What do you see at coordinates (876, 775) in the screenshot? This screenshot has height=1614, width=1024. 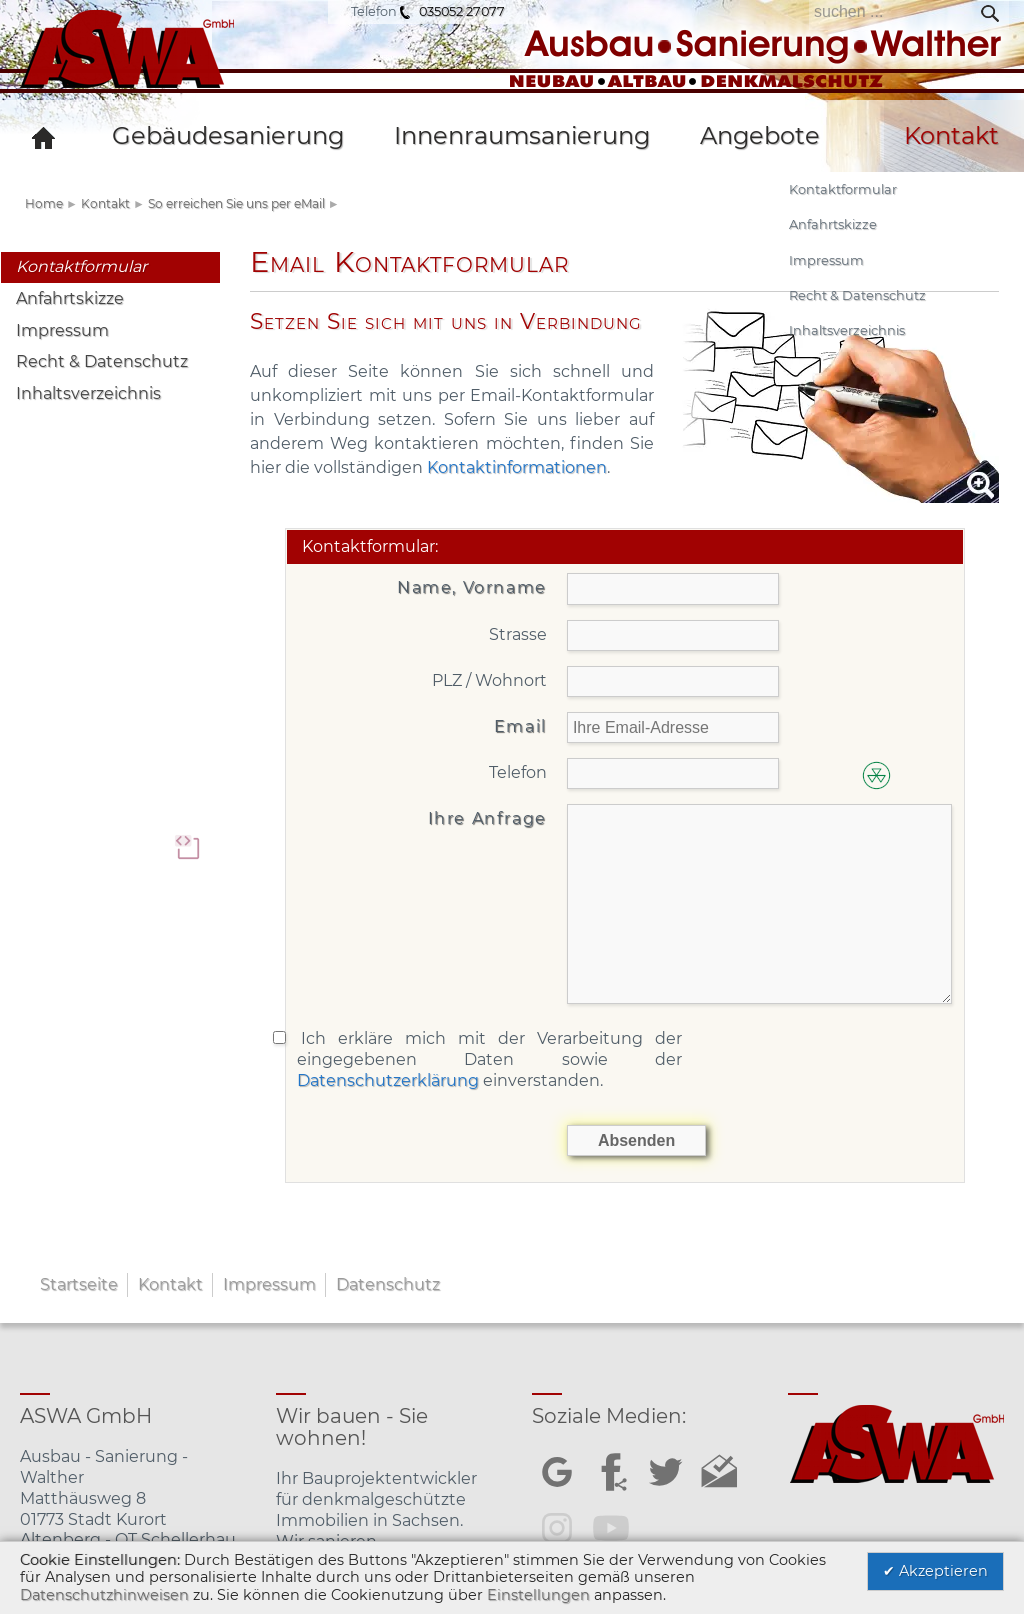 I see `fallout shelter location marker` at bounding box center [876, 775].